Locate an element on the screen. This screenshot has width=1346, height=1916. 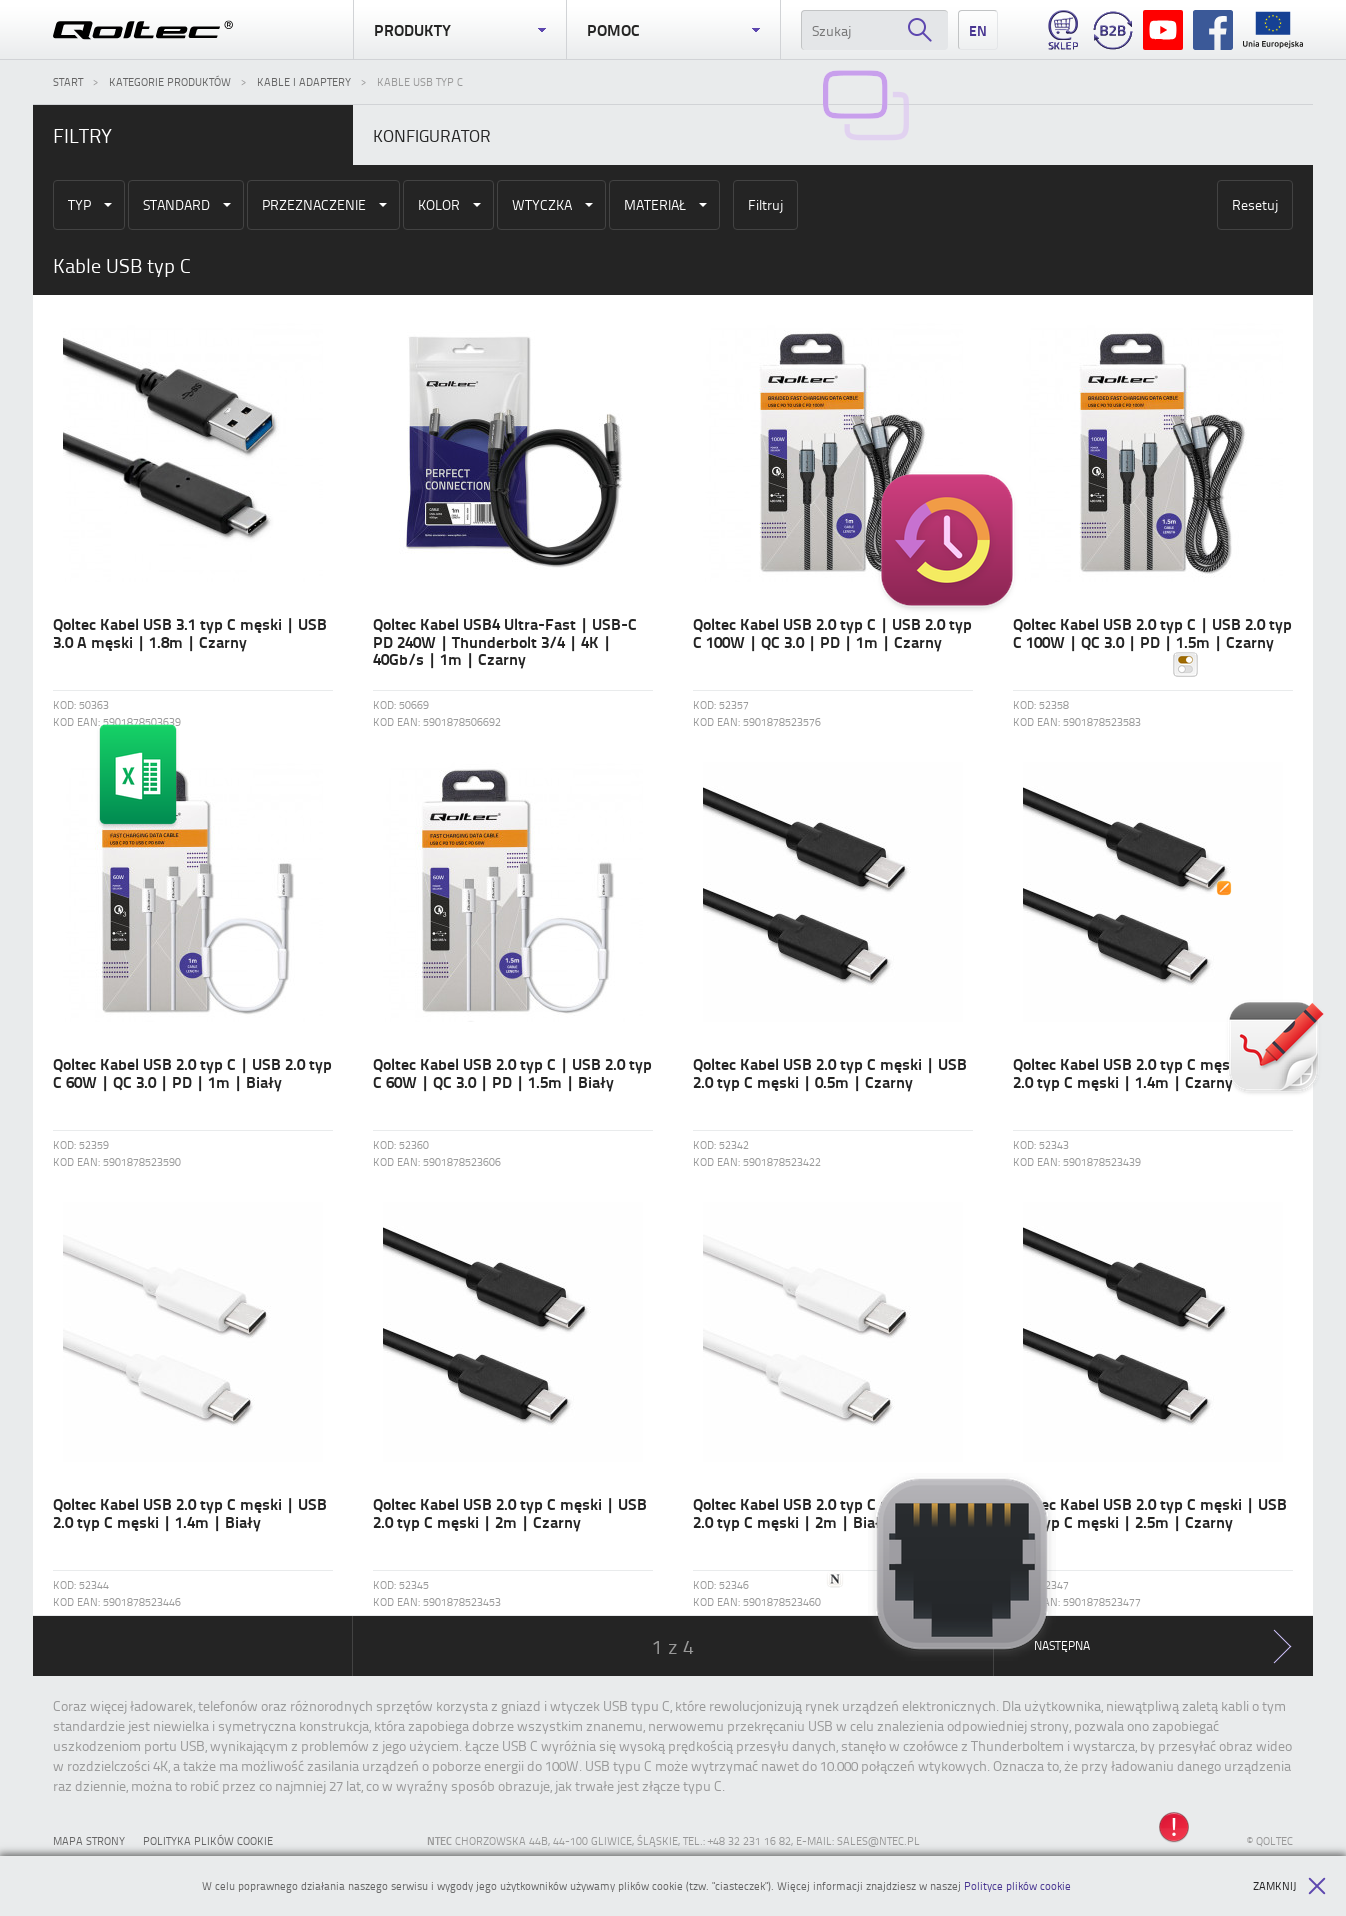
spreadsheet template file is located at coordinates (138, 776).